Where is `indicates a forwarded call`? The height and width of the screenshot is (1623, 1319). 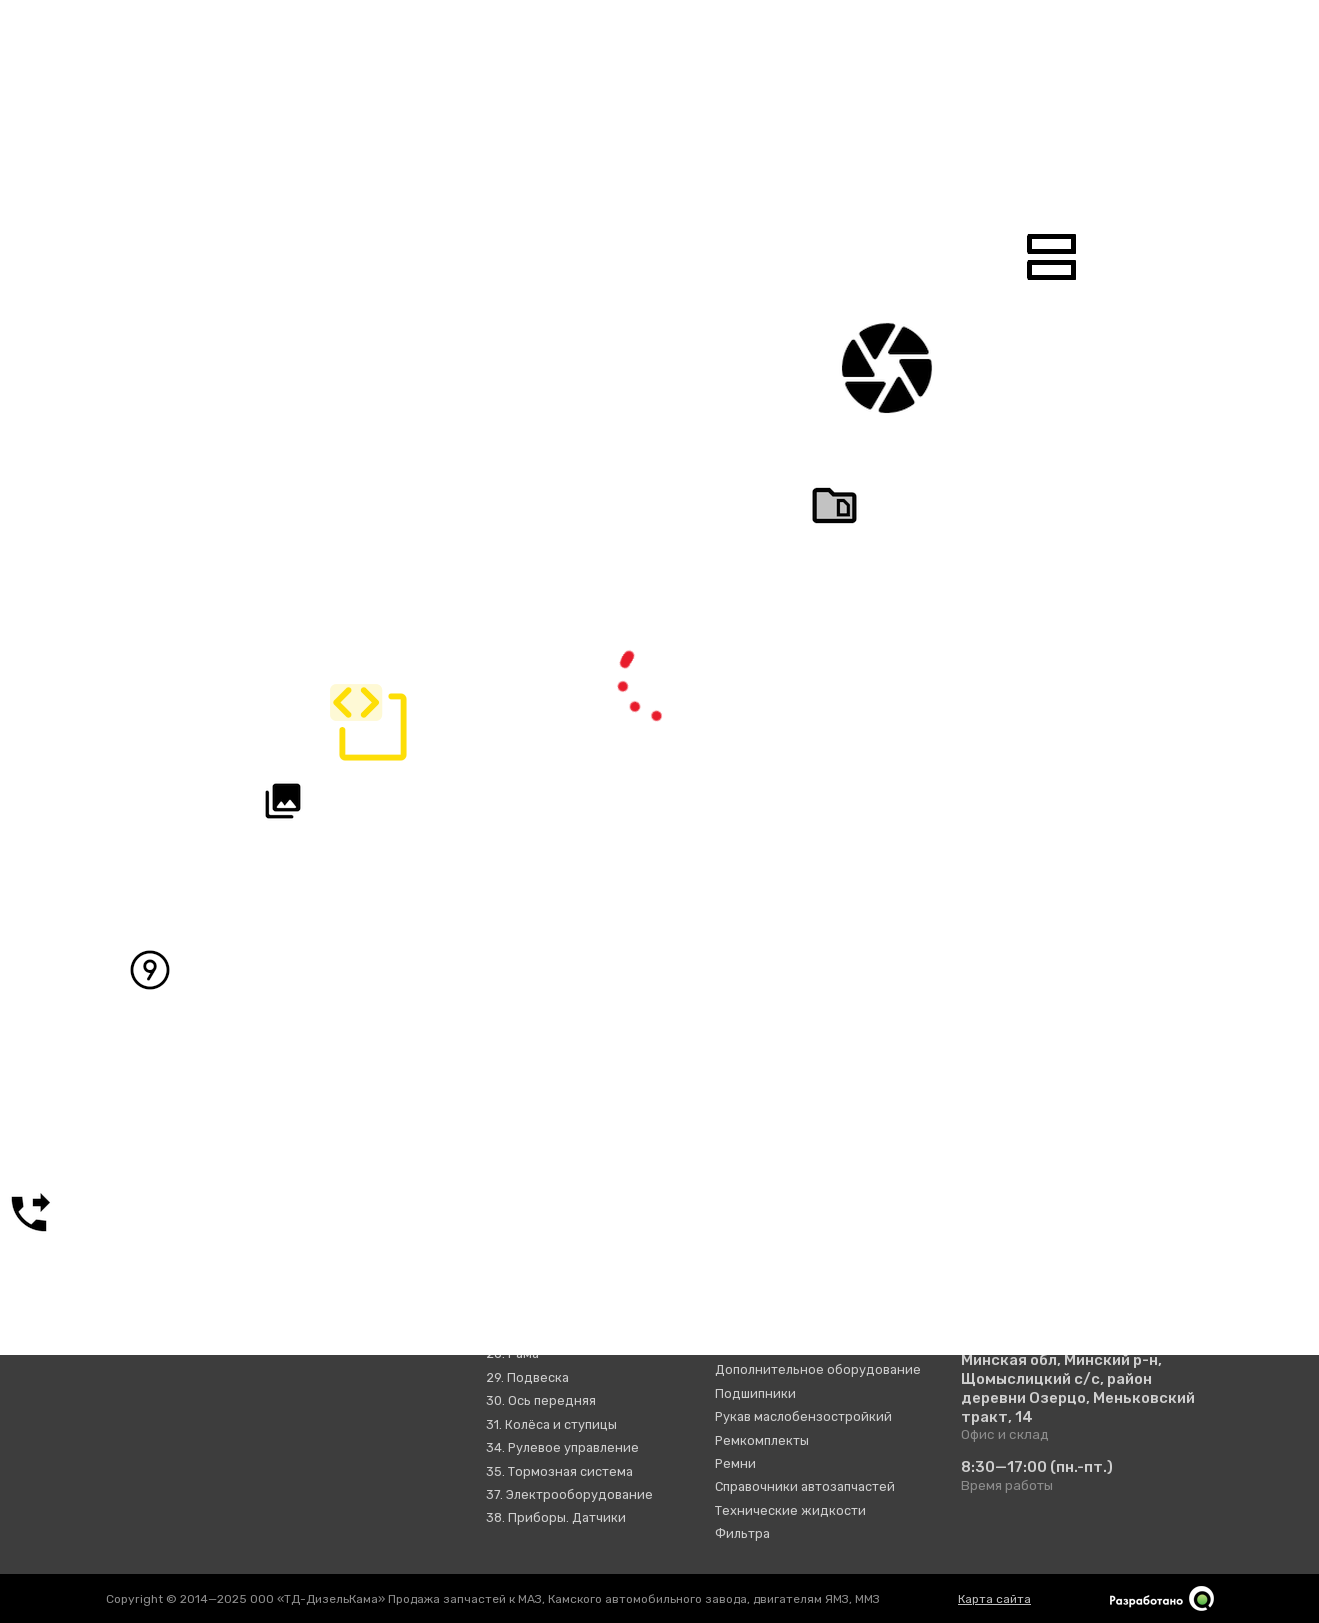
indicates a forwarded call is located at coordinates (29, 1214).